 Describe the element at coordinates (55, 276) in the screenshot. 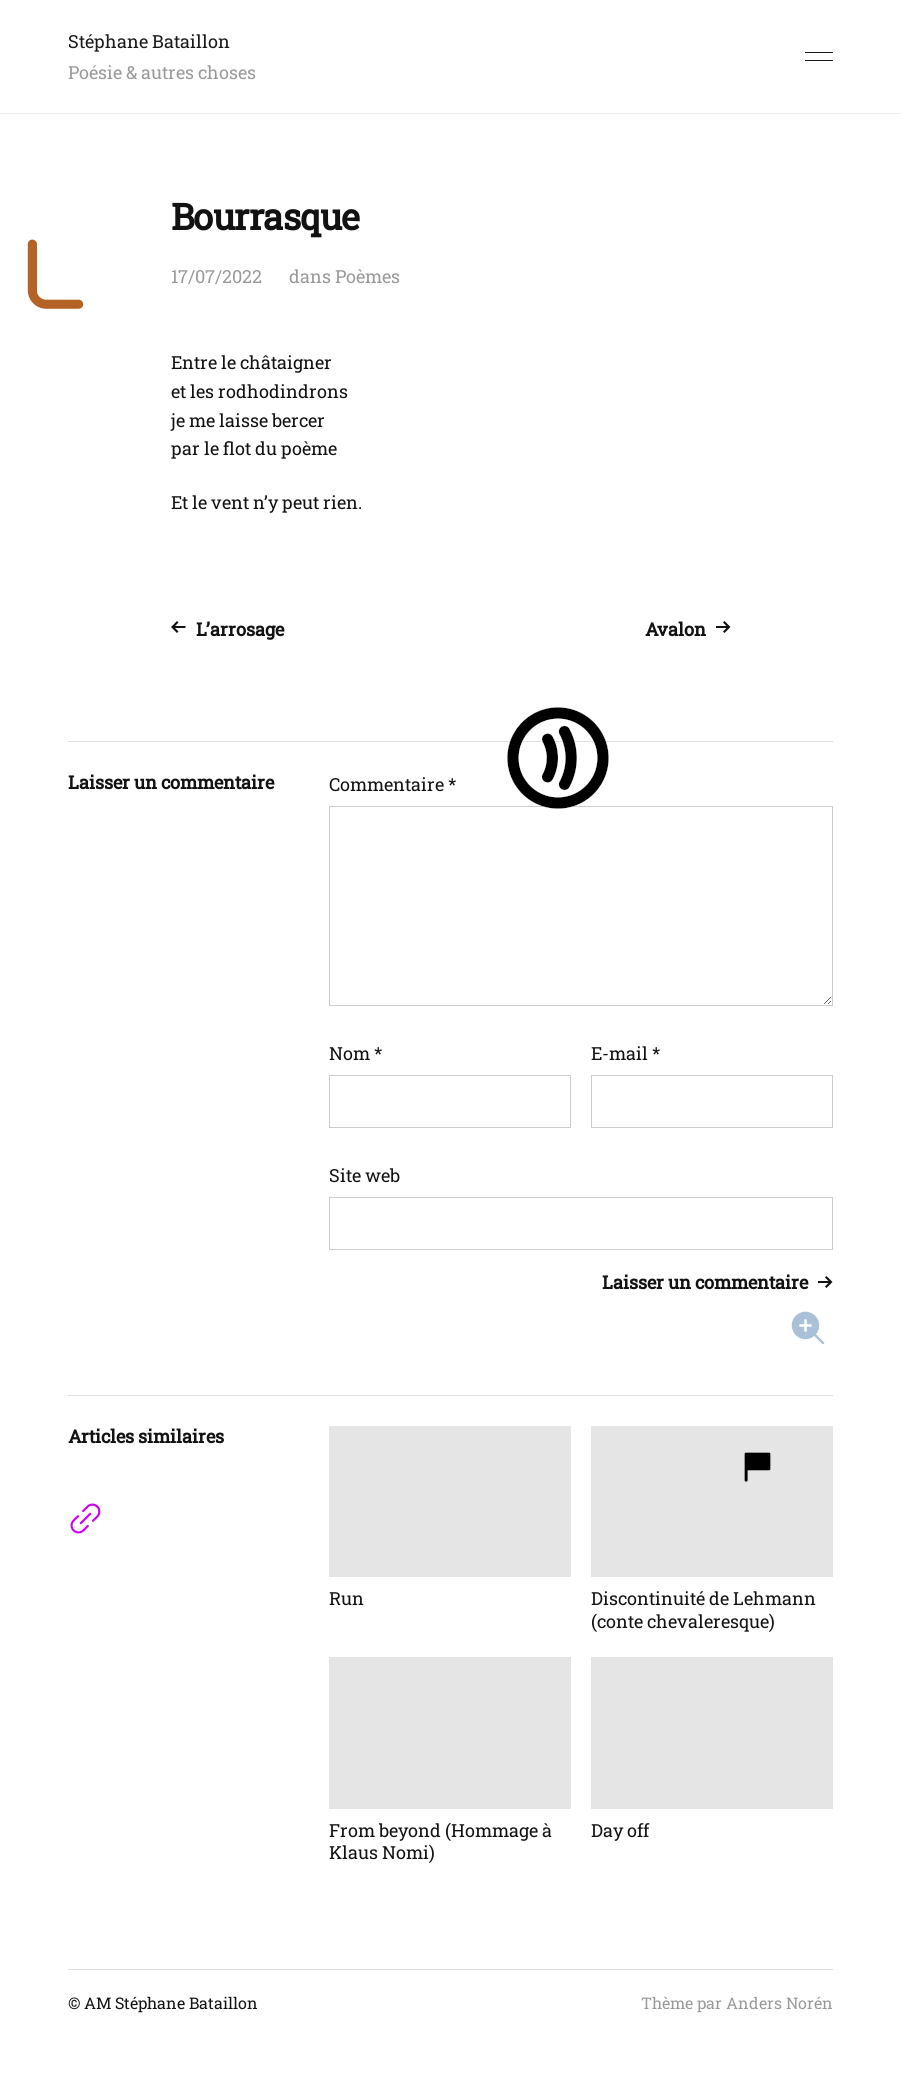

I see `romanian leu currency symbol` at that location.